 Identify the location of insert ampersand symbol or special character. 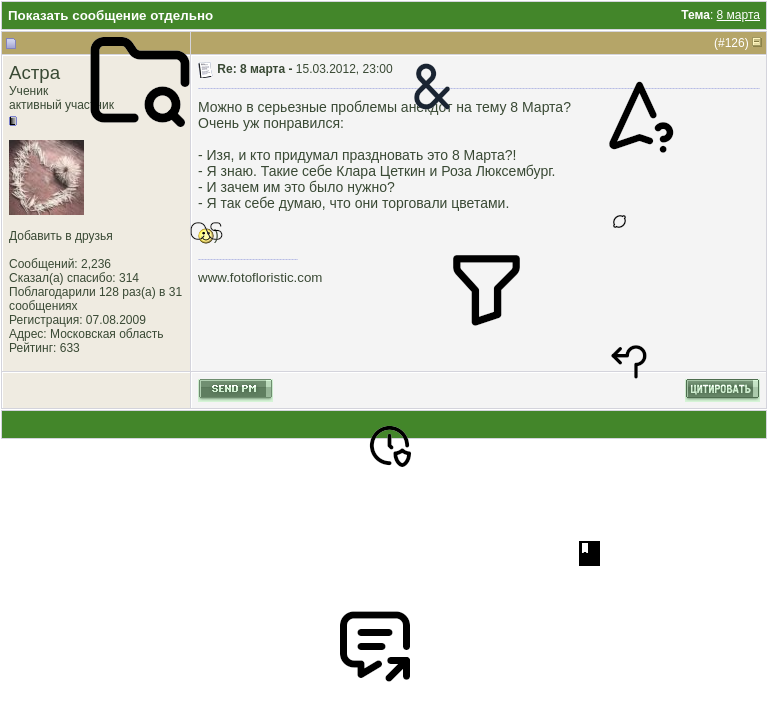
(429, 86).